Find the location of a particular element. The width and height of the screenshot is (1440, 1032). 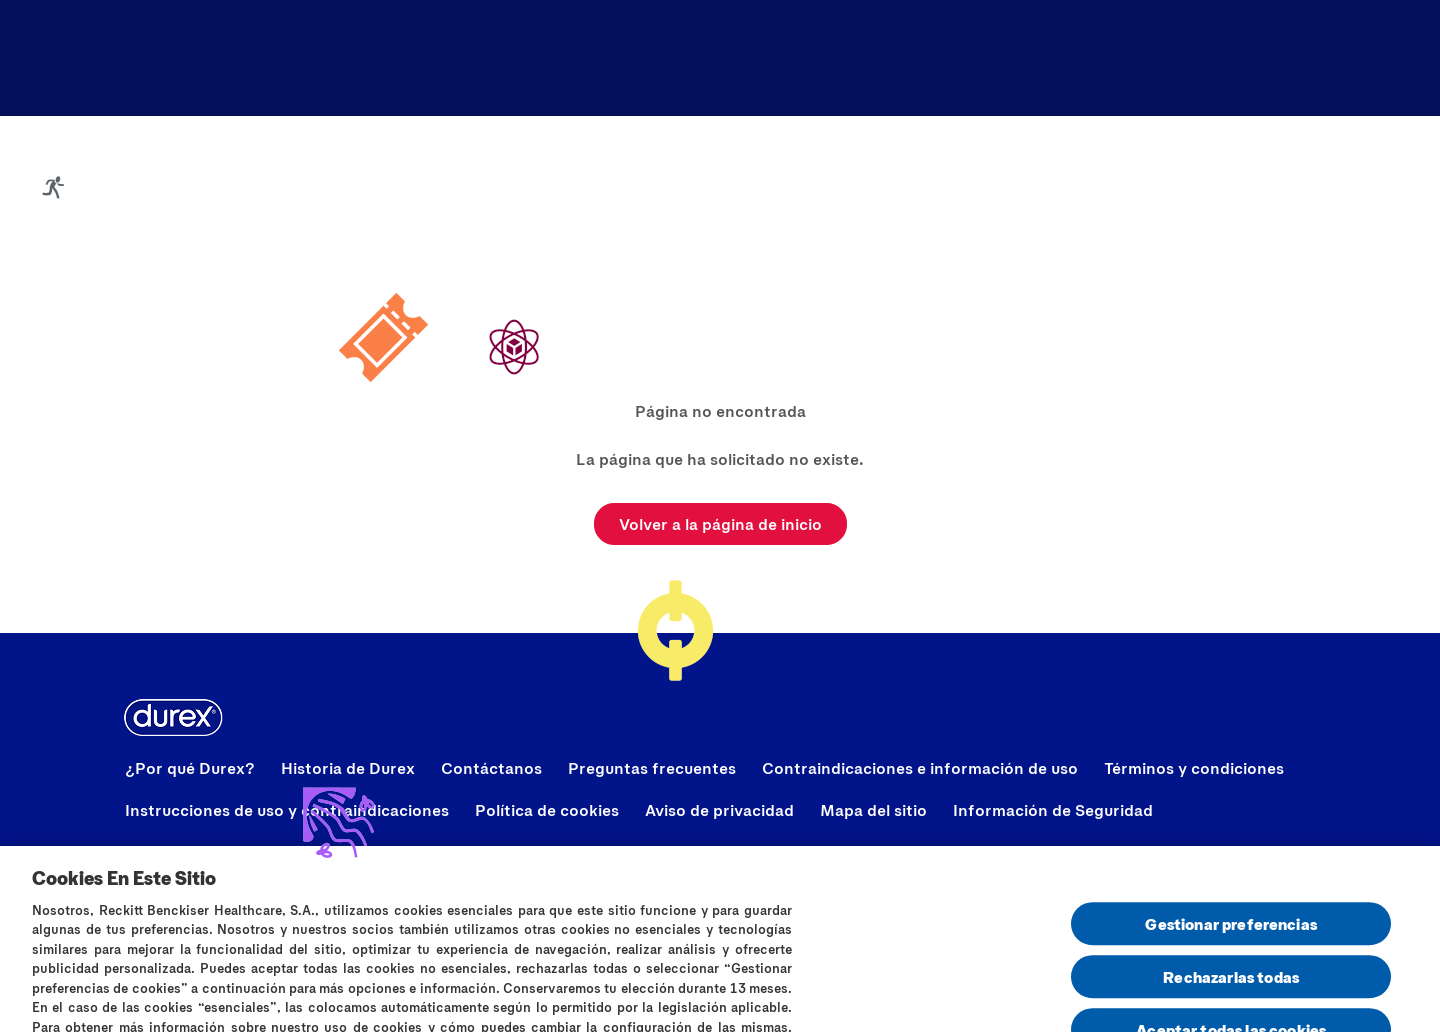

view your tickets or passes is located at coordinates (383, 337).